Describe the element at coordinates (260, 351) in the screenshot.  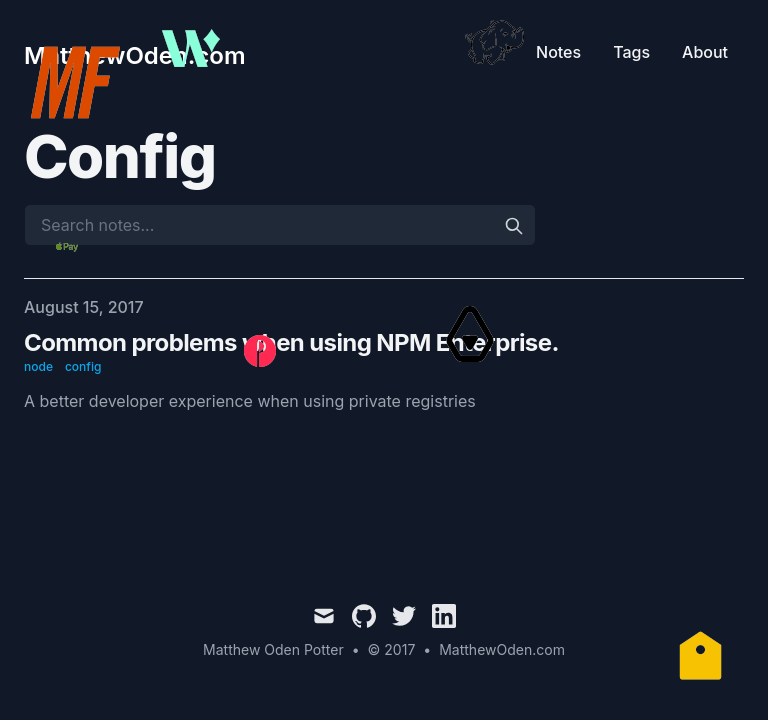
I see `PurgeCSS logo - a CSS optimization tool` at that location.